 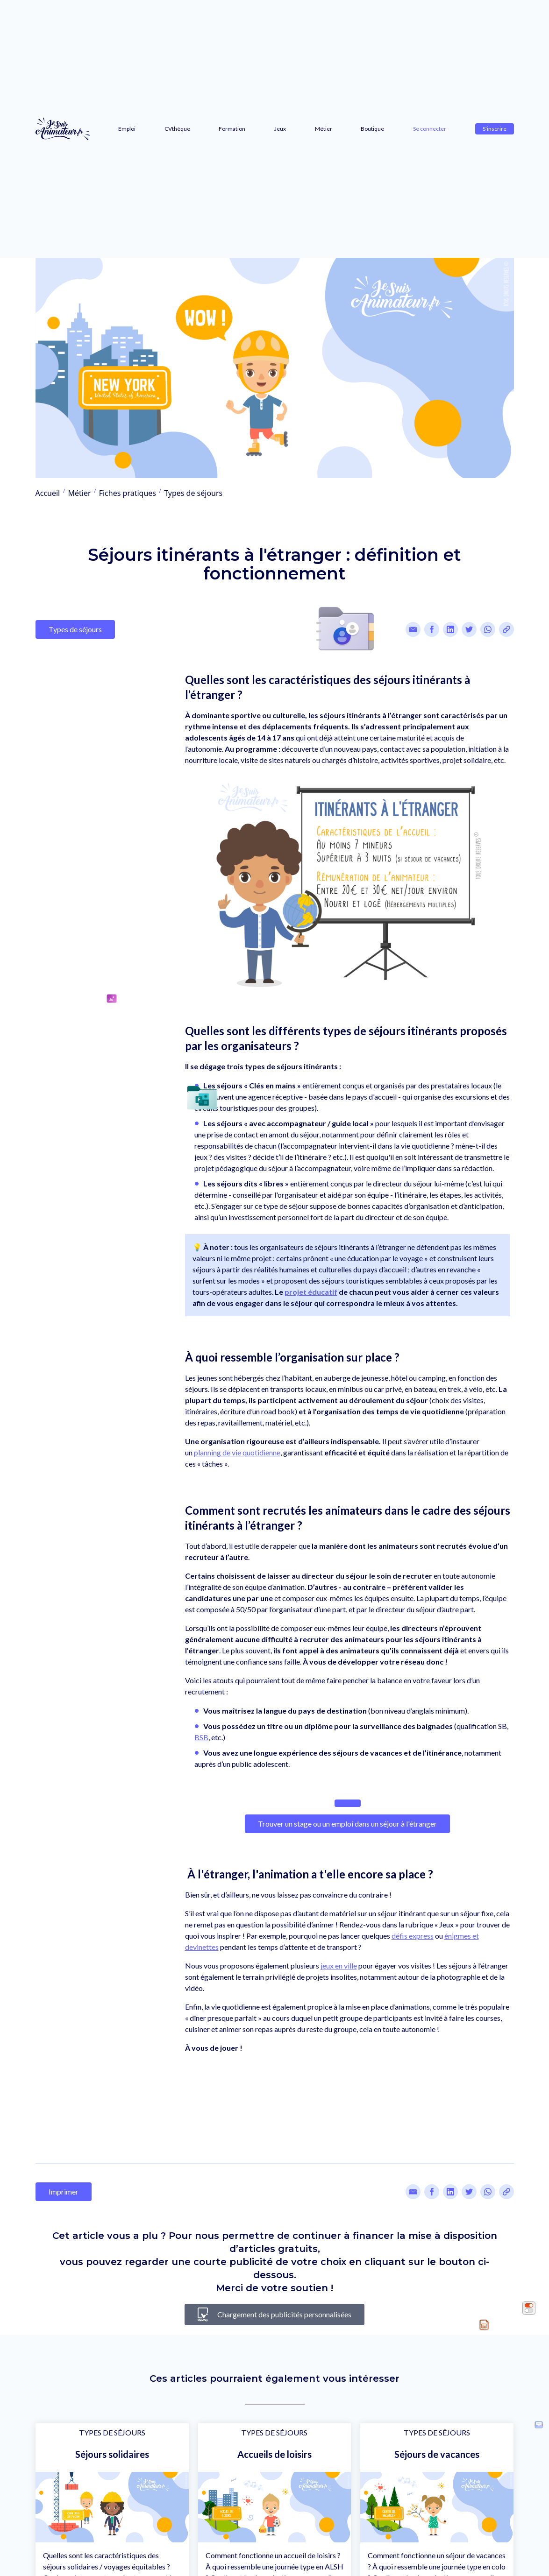 What do you see at coordinates (484, 2325) in the screenshot?
I see `open a presentation template file` at bounding box center [484, 2325].